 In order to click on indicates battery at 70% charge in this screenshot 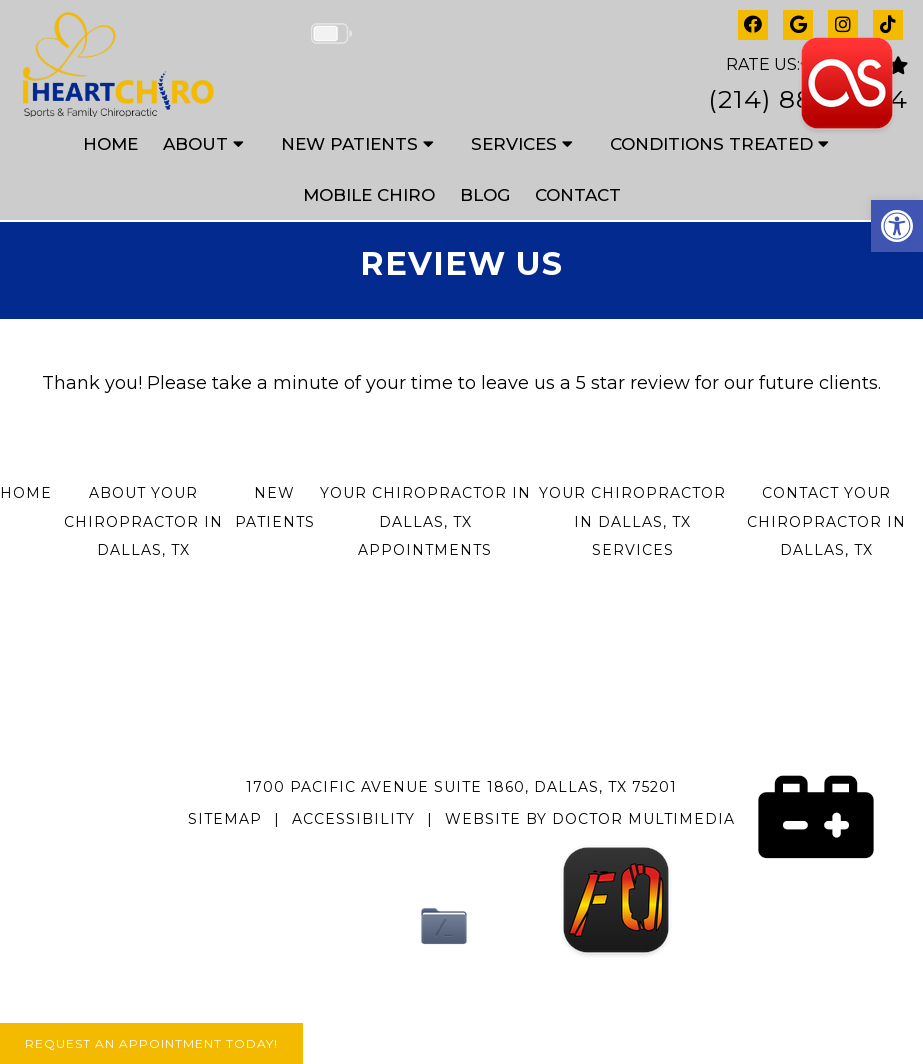, I will do `click(331, 33)`.